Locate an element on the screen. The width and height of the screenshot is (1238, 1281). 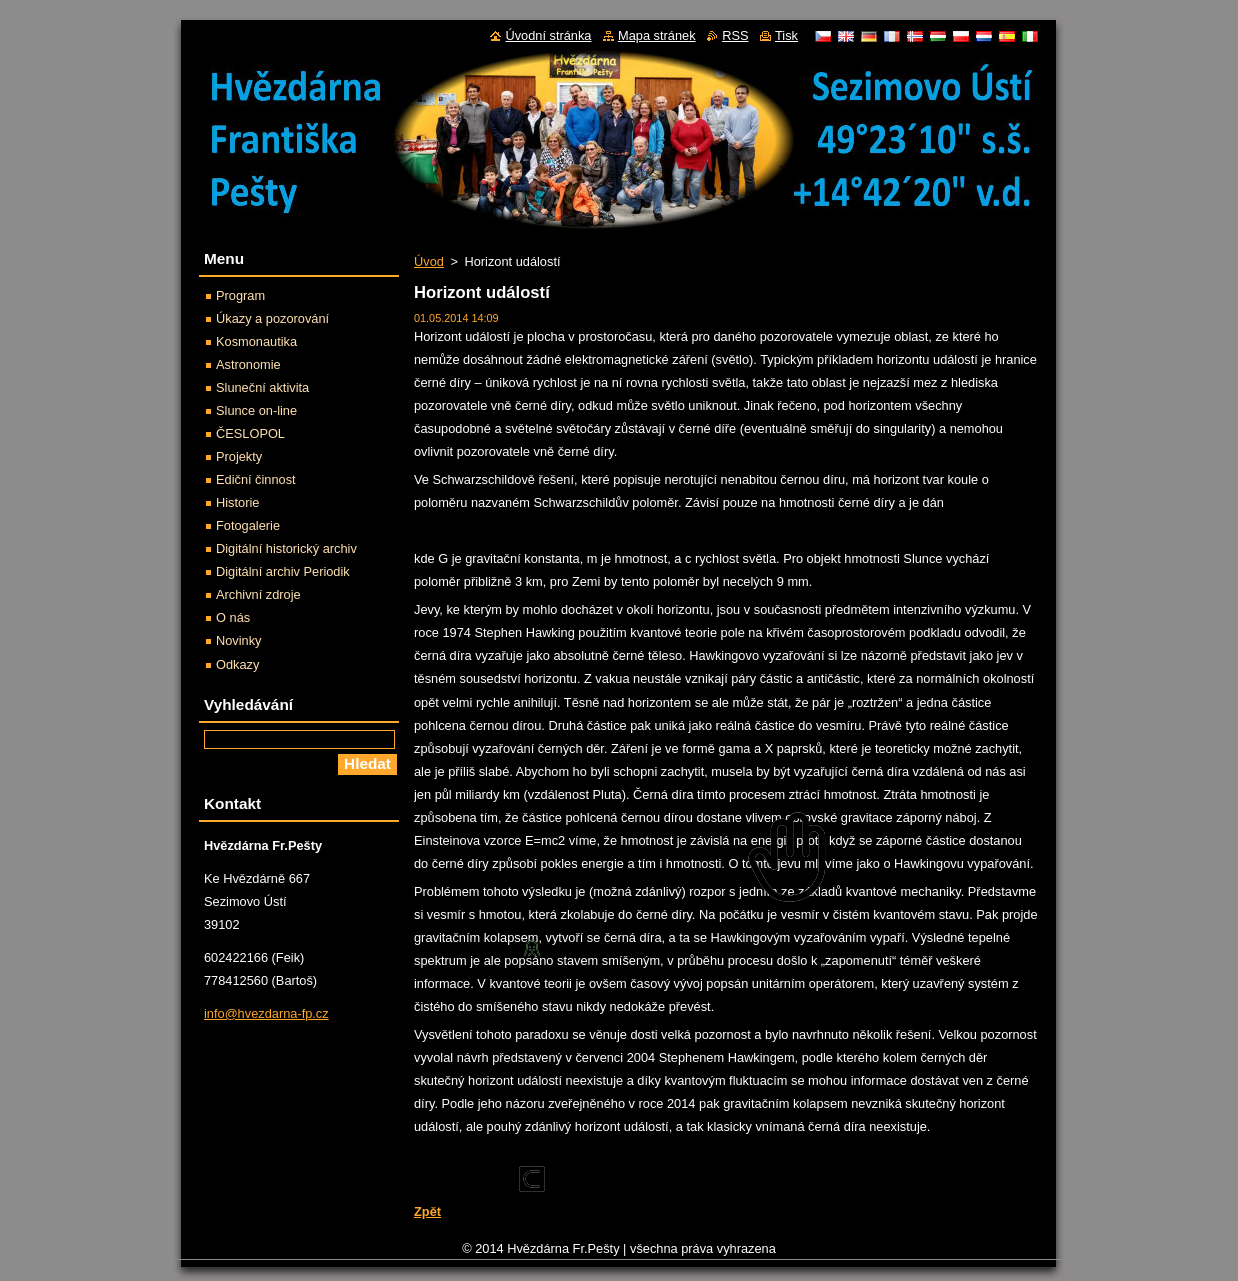
stop or pause an action is located at coordinates (790, 857).